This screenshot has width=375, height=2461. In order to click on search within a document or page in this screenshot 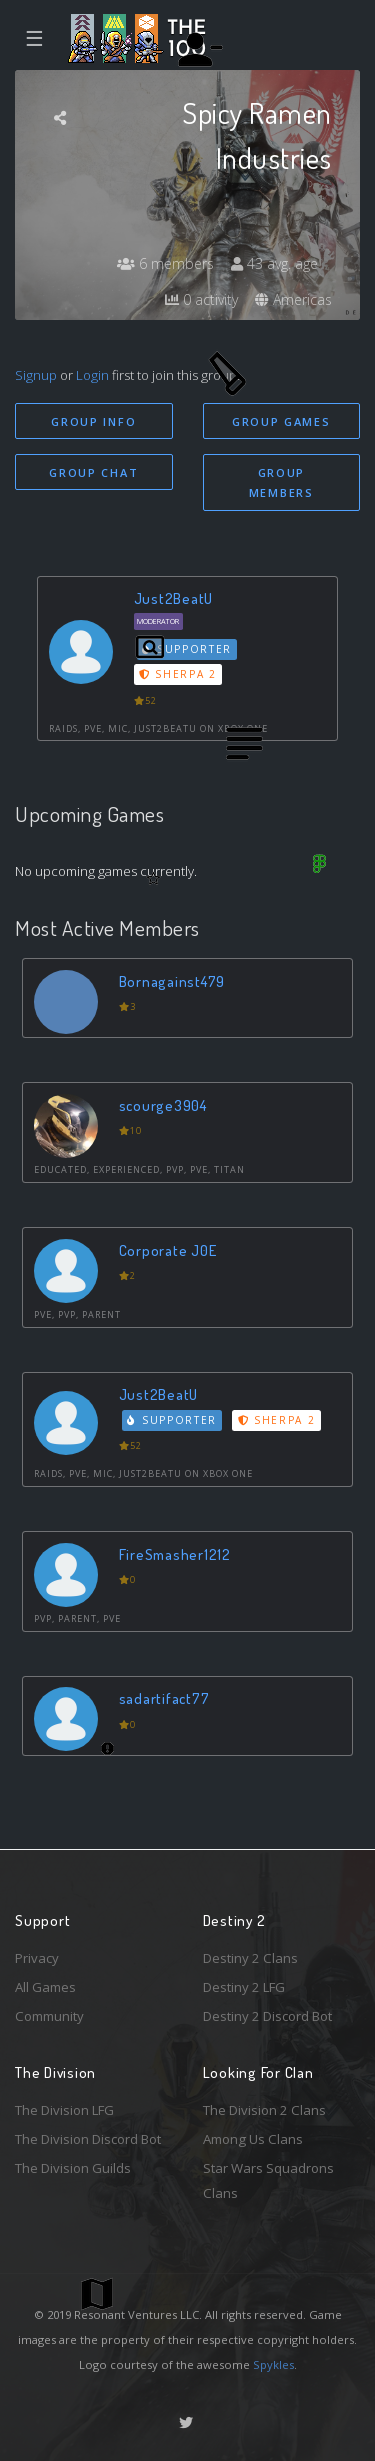, I will do `click(150, 647)`.